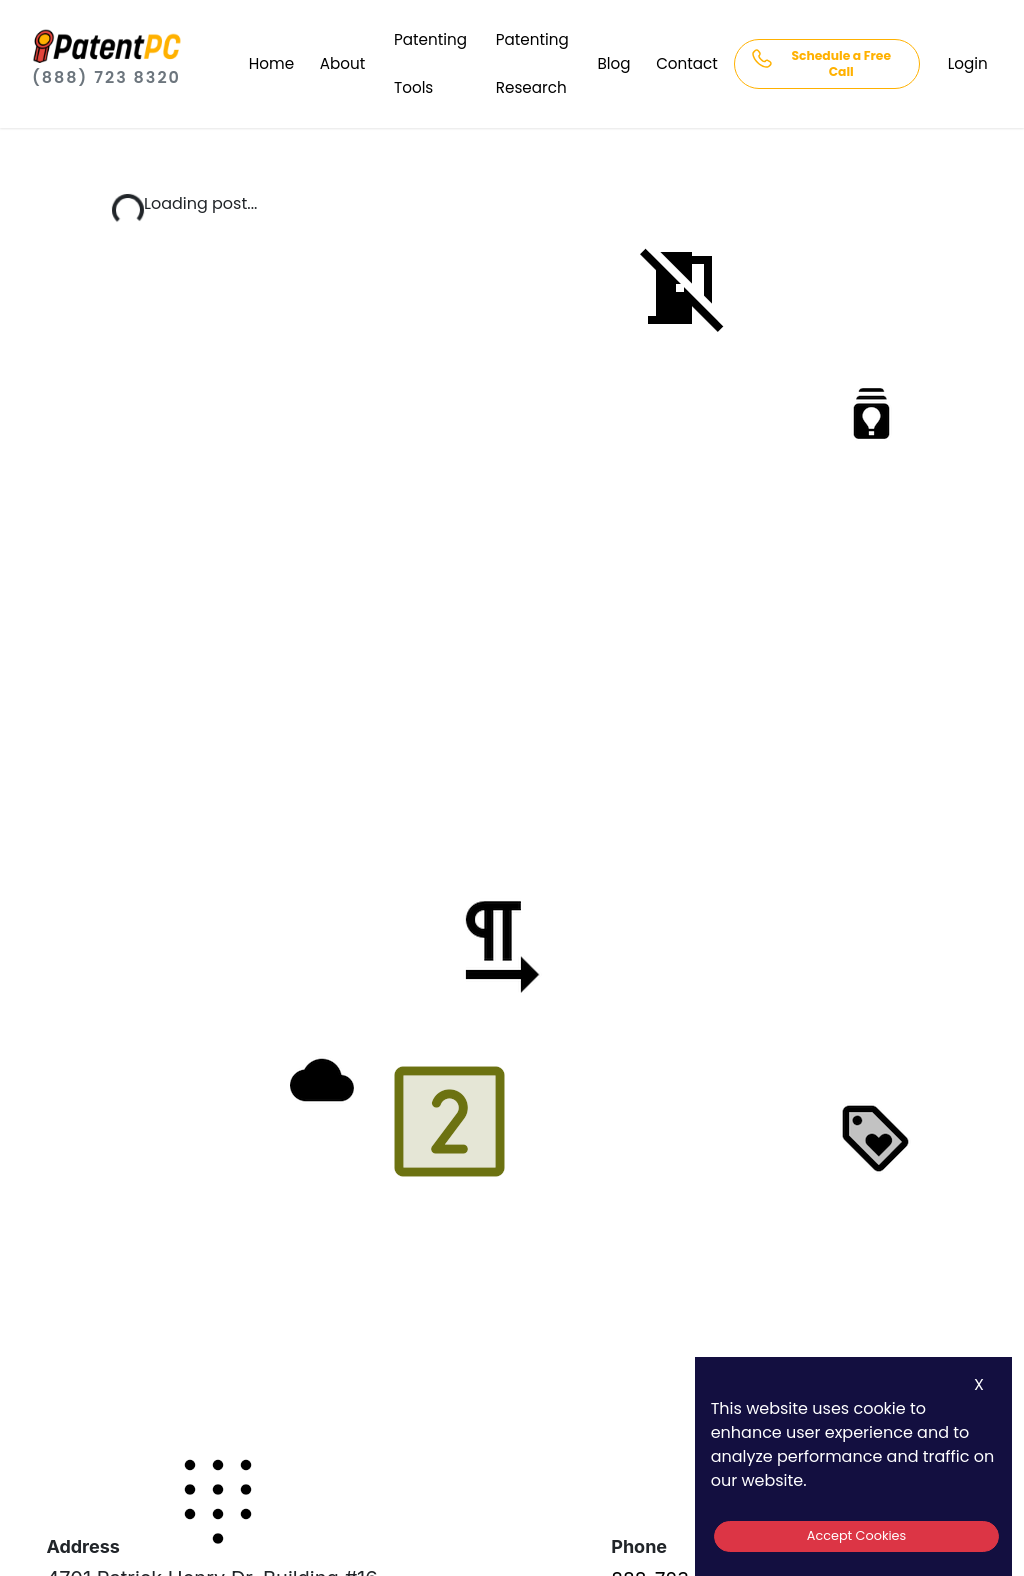 Image resolution: width=1024 pixels, height=1576 pixels. Describe the element at coordinates (684, 288) in the screenshot. I see `meeting room unavailable or closed` at that location.